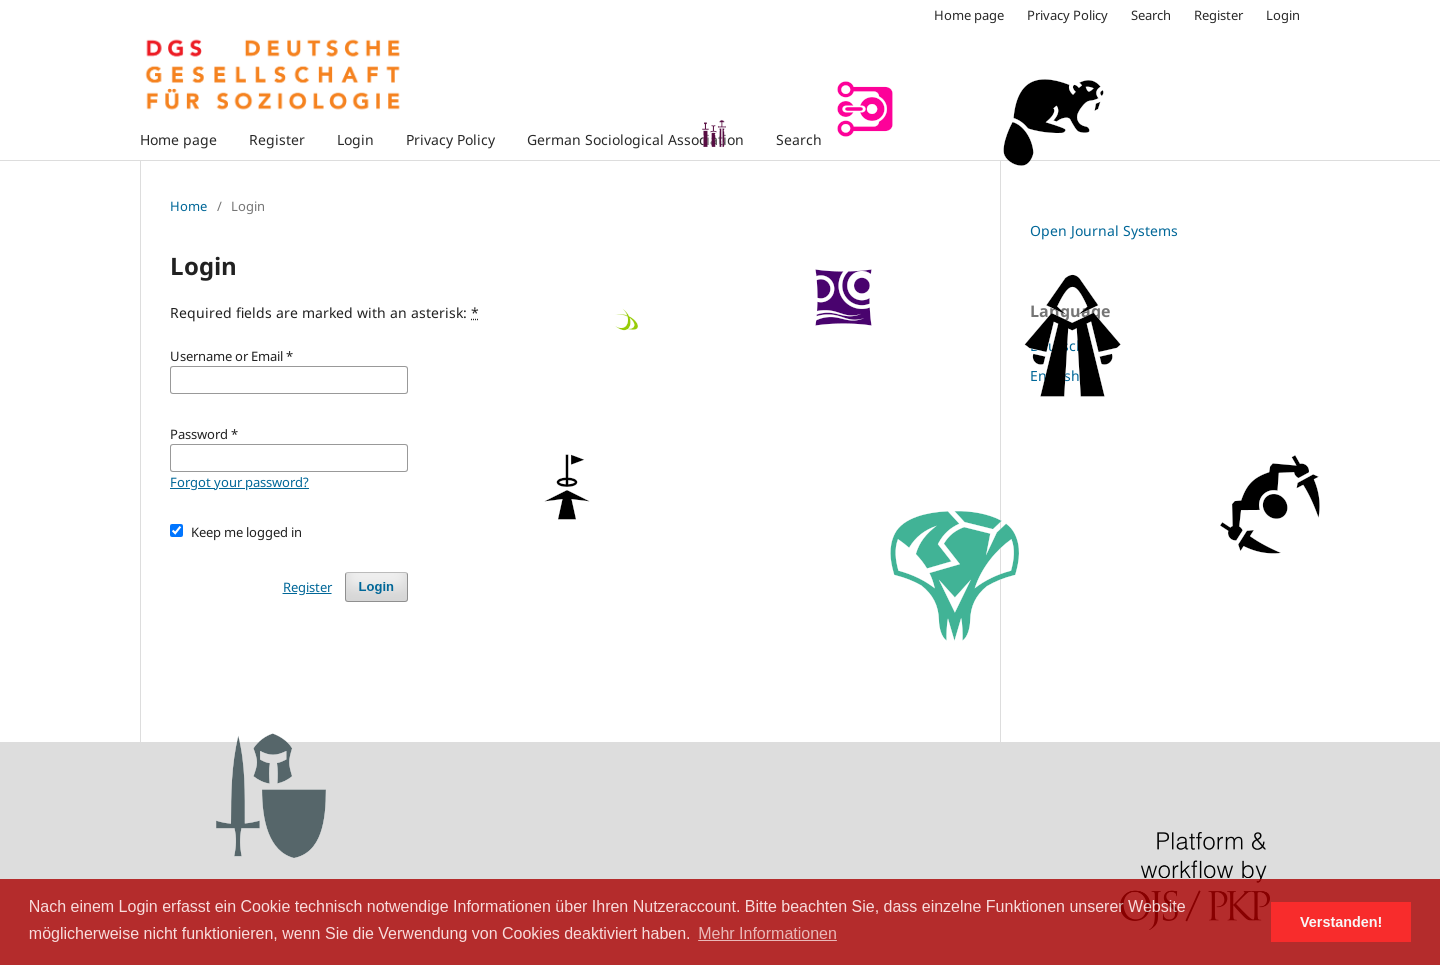 This screenshot has width=1440, height=965. I want to click on navigate to objective marker, so click(567, 487).